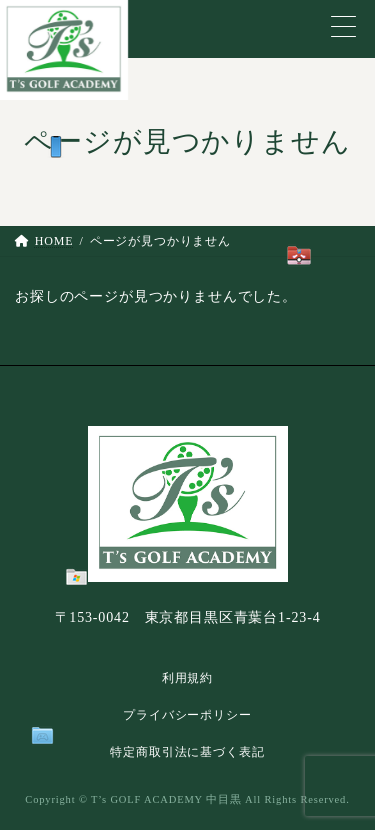  Describe the element at coordinates (42, 735) in the screenshot. I see `open your games folder` at that location.